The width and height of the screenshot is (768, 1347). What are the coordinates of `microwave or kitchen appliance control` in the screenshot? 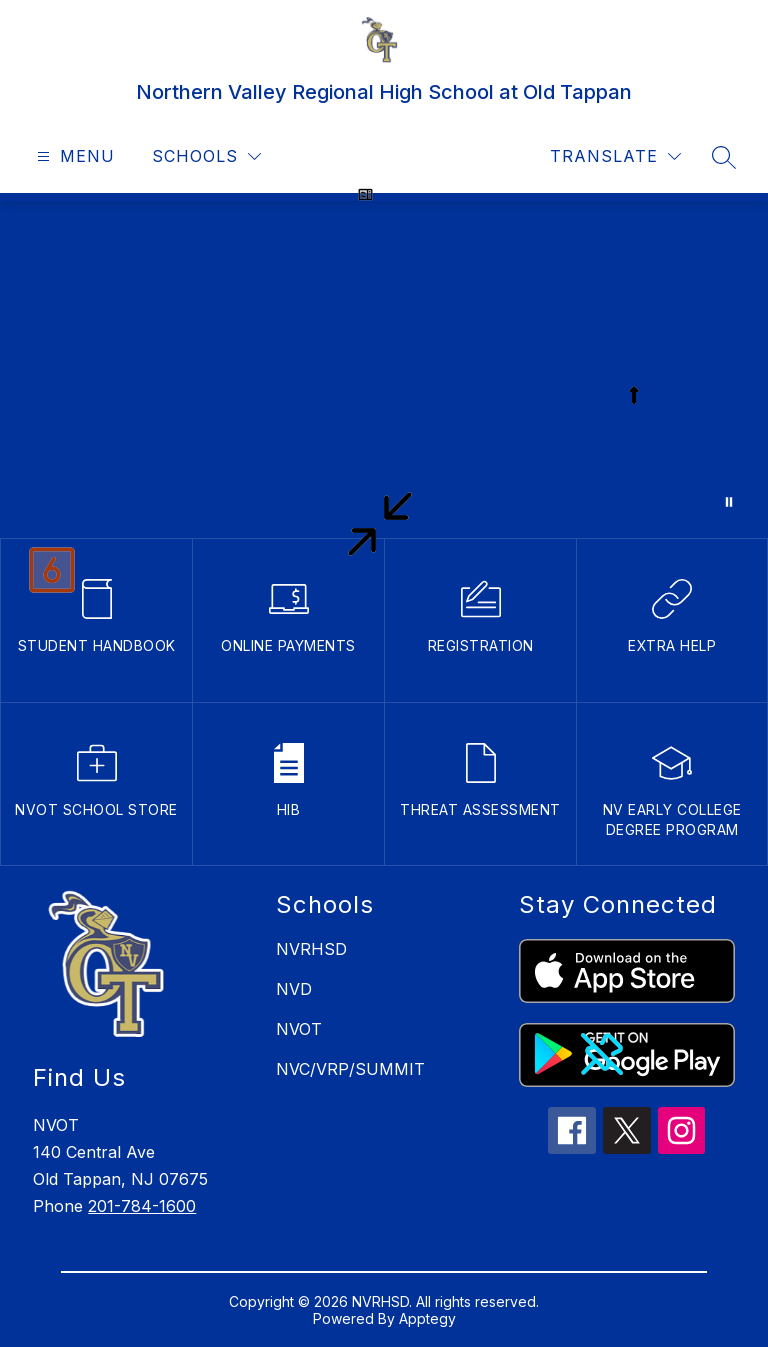 It's located at (365, 194).